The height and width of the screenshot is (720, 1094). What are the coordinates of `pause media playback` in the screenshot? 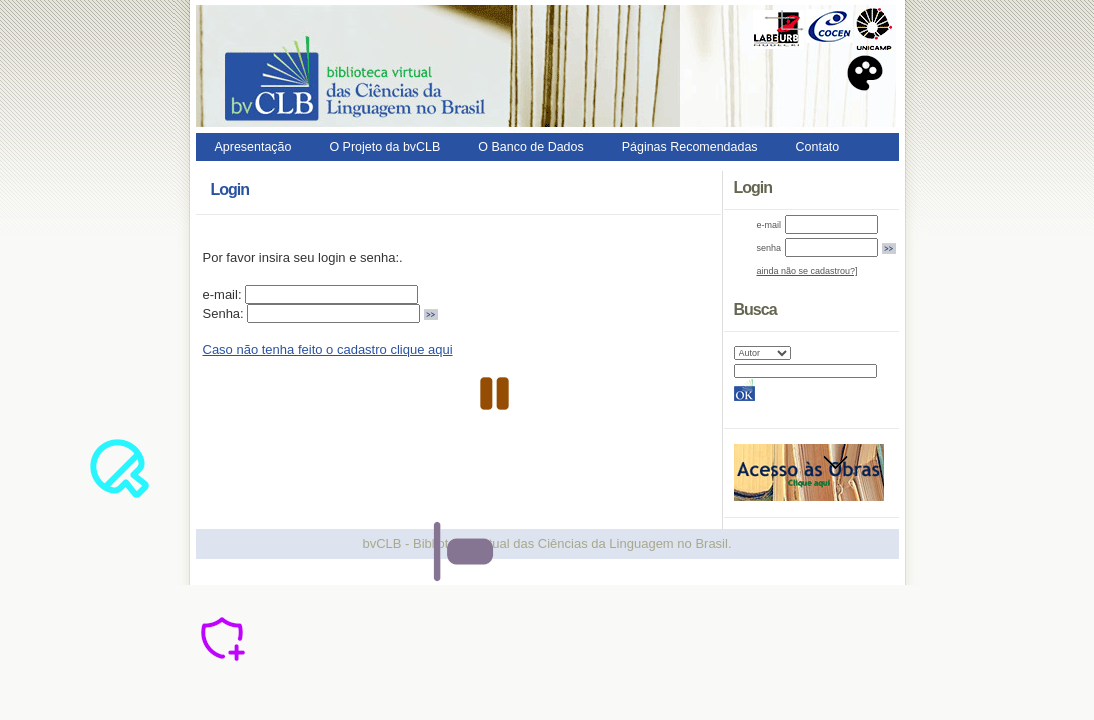 It's located at (494, 393).